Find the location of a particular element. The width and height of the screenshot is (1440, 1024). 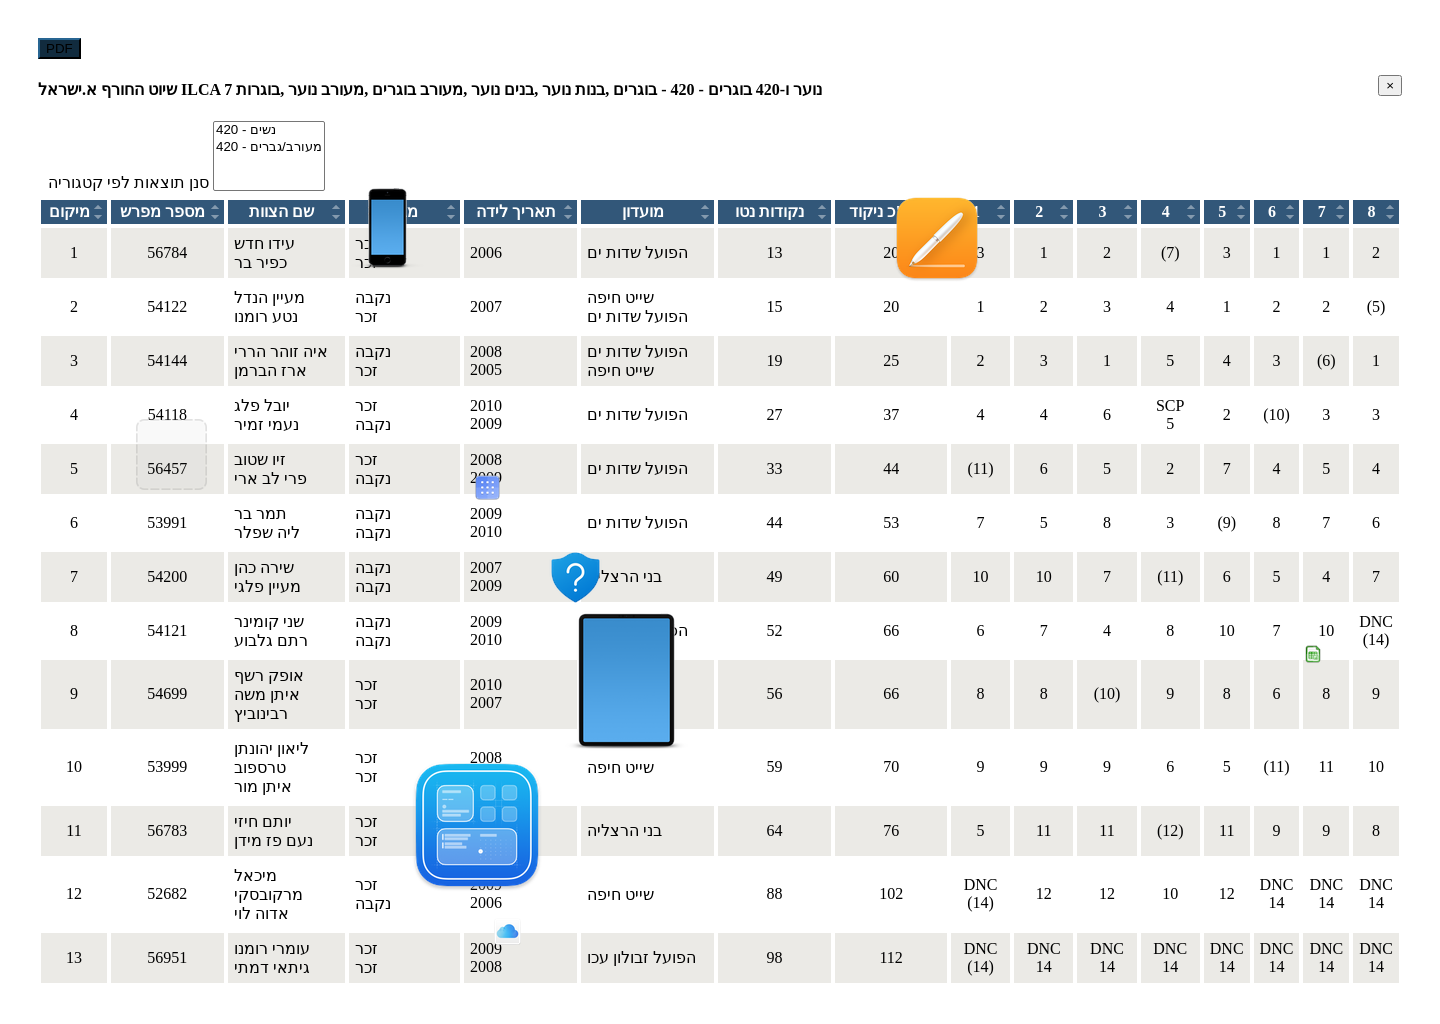

access iCloud storage and sync settings is located at coordinates (507, 931).